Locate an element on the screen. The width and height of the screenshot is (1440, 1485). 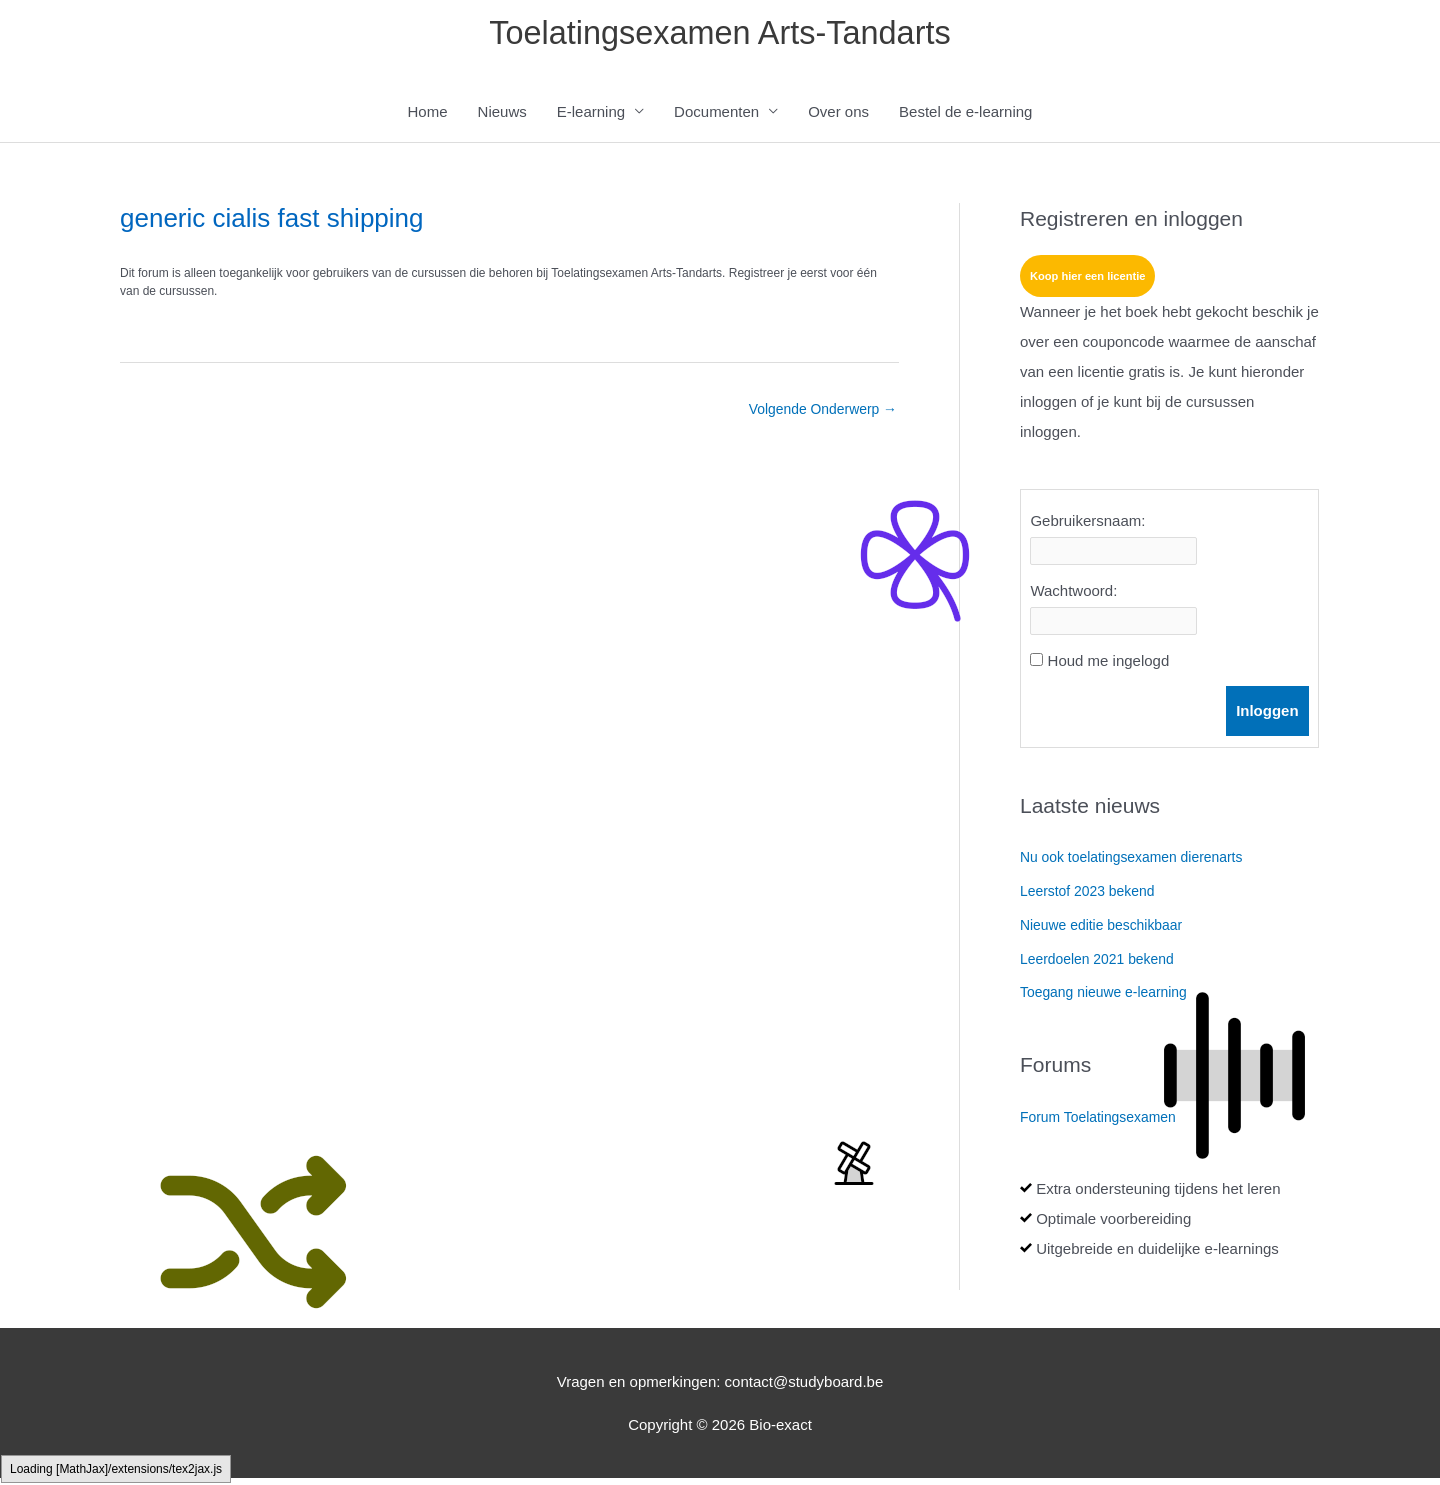
indicates luck or bonus feature is located at coordinates (915, 559).